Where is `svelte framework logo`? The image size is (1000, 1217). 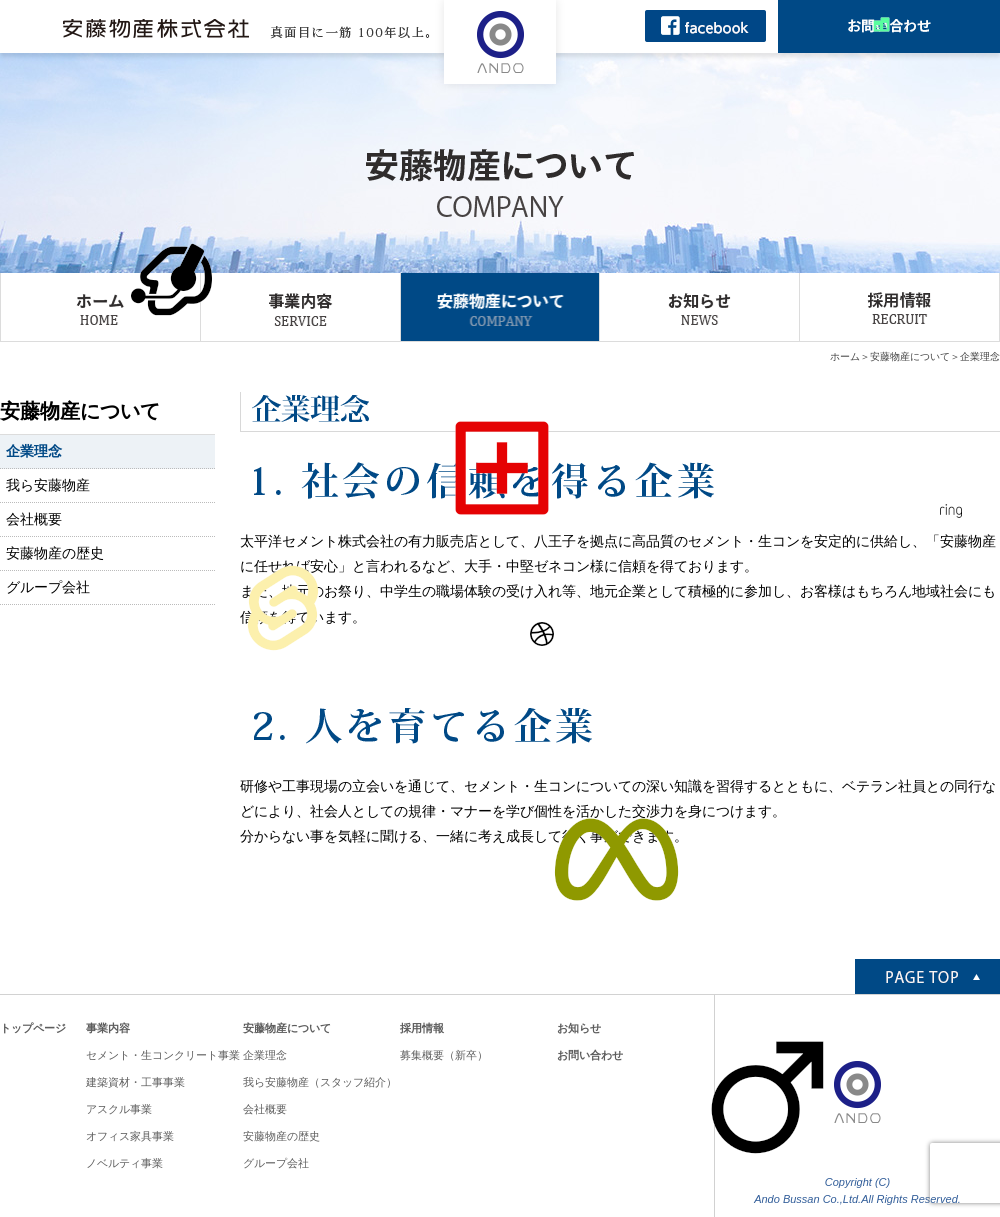 svelte framework logo is located at coordinates (283, 608).